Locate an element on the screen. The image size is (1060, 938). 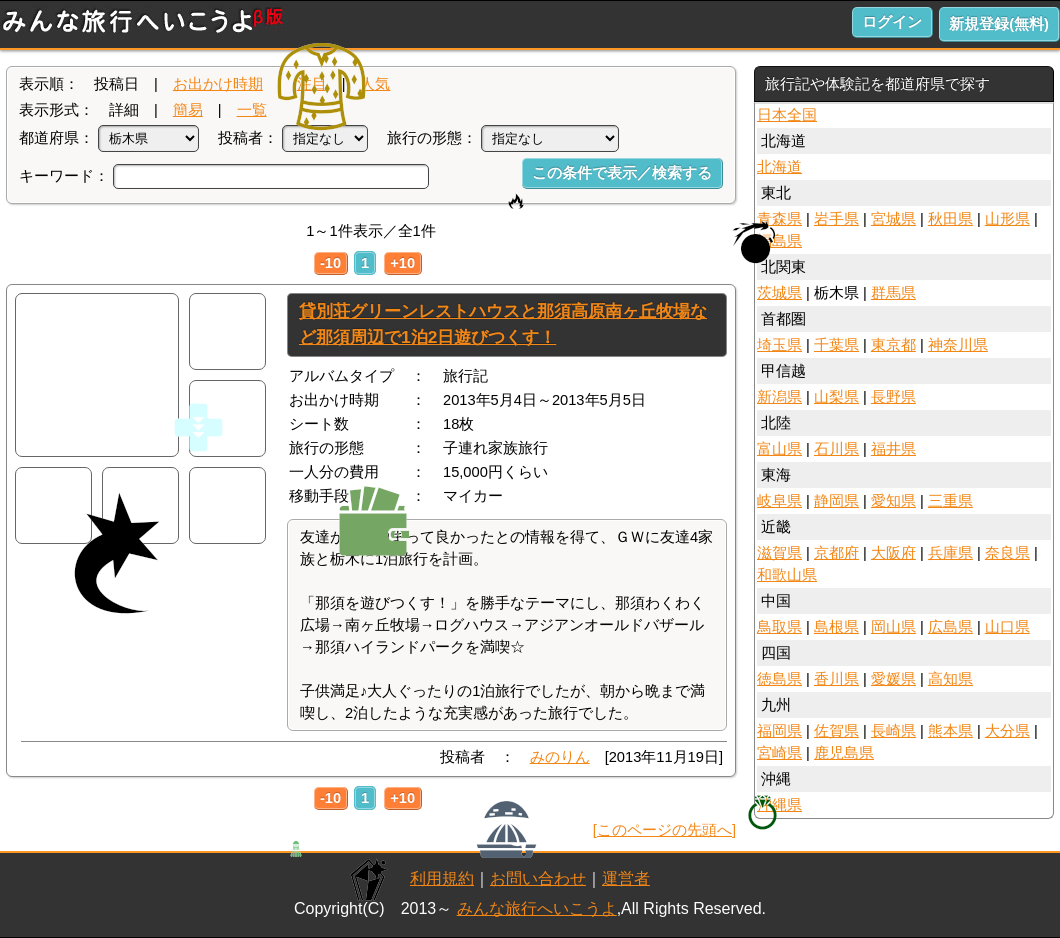
access kitchen or cooking tools is located at coordinates (506, 829).